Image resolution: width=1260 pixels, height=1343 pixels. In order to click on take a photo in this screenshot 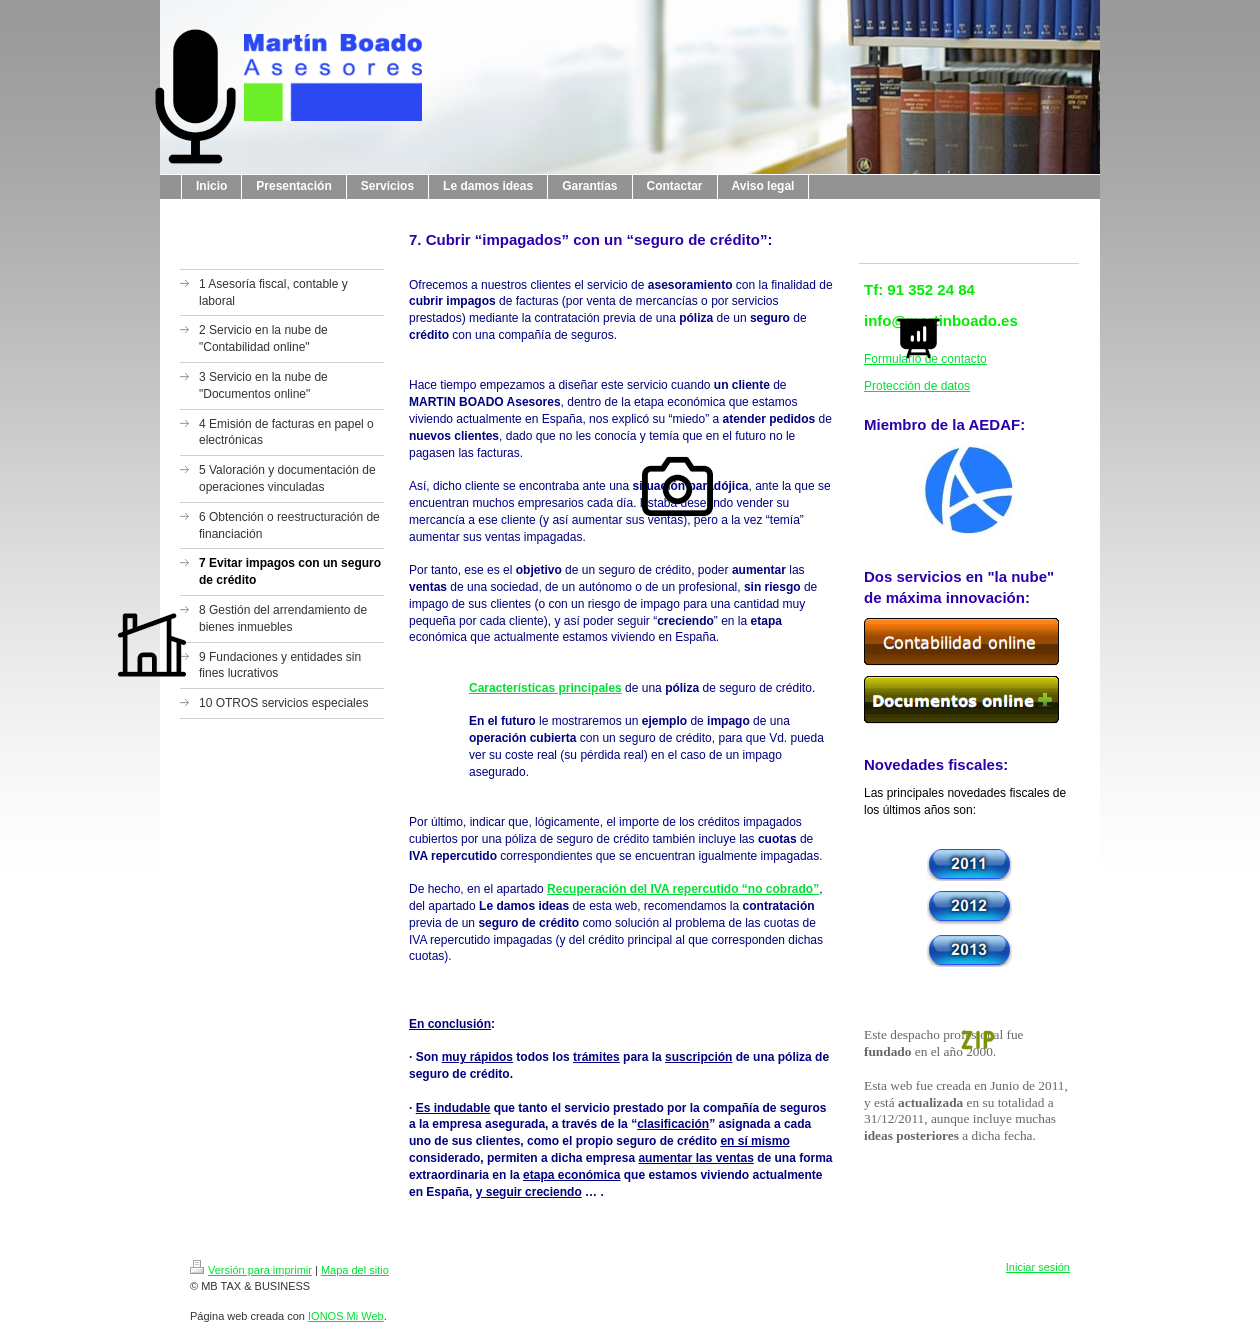, I will do `click(677, 486)`.